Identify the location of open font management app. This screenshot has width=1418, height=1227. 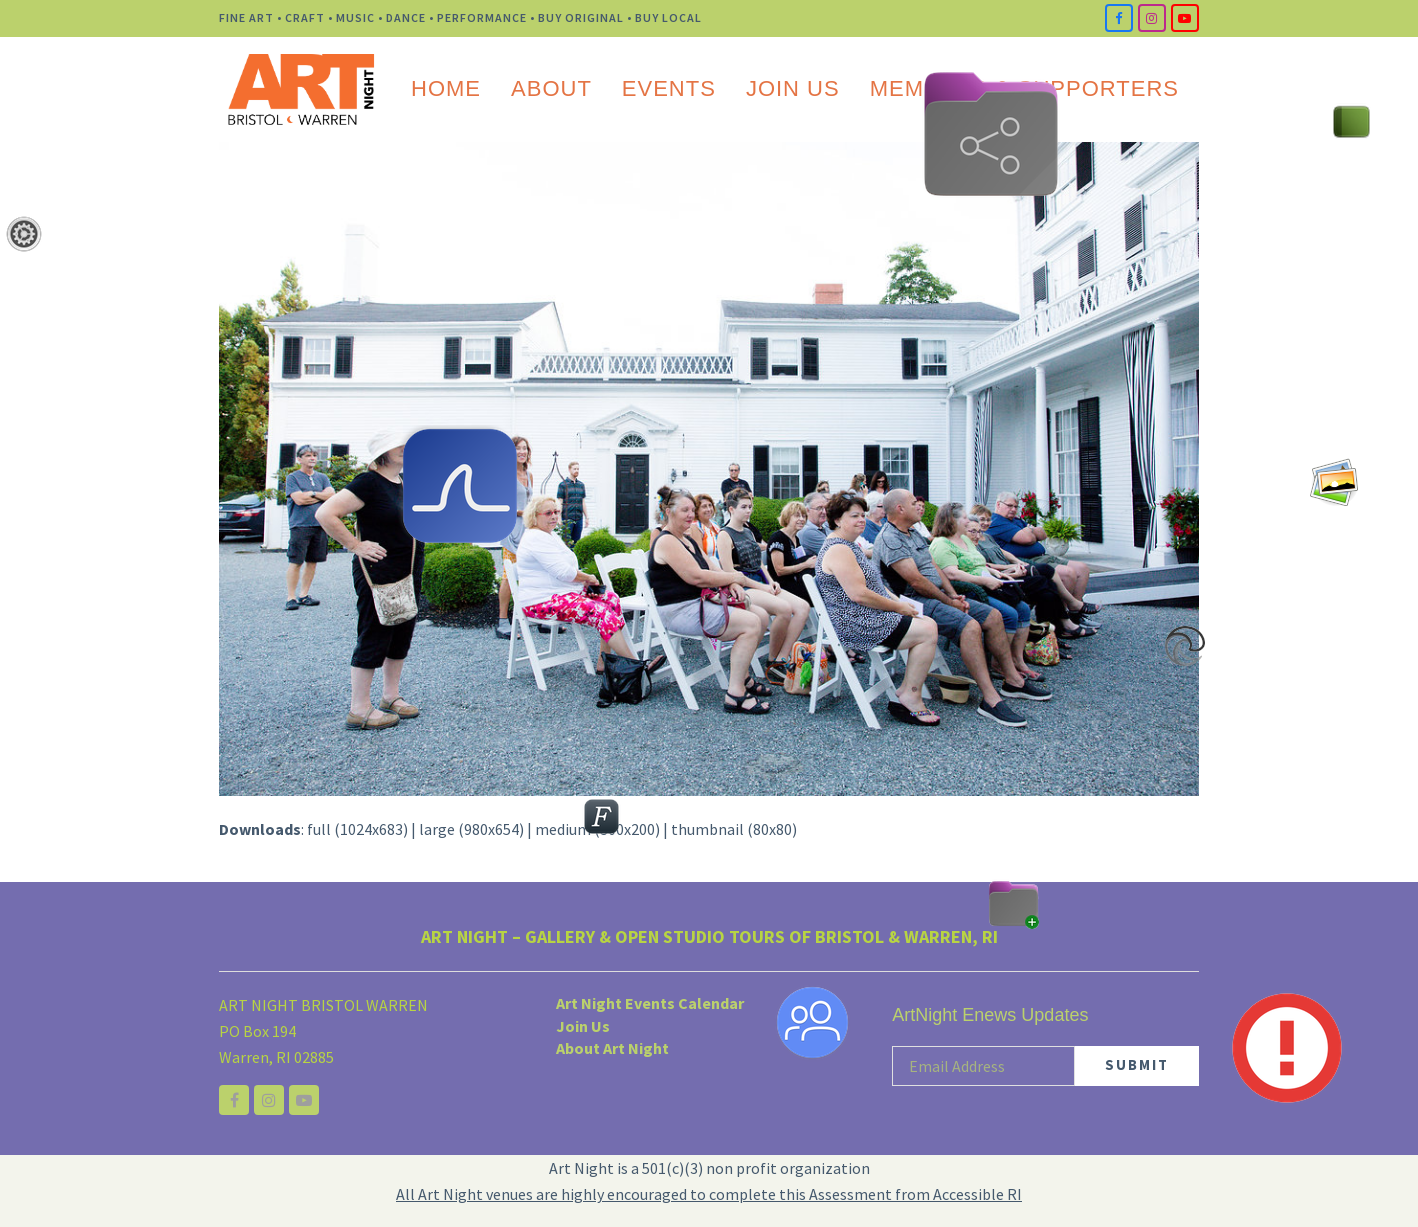
(601, 816).